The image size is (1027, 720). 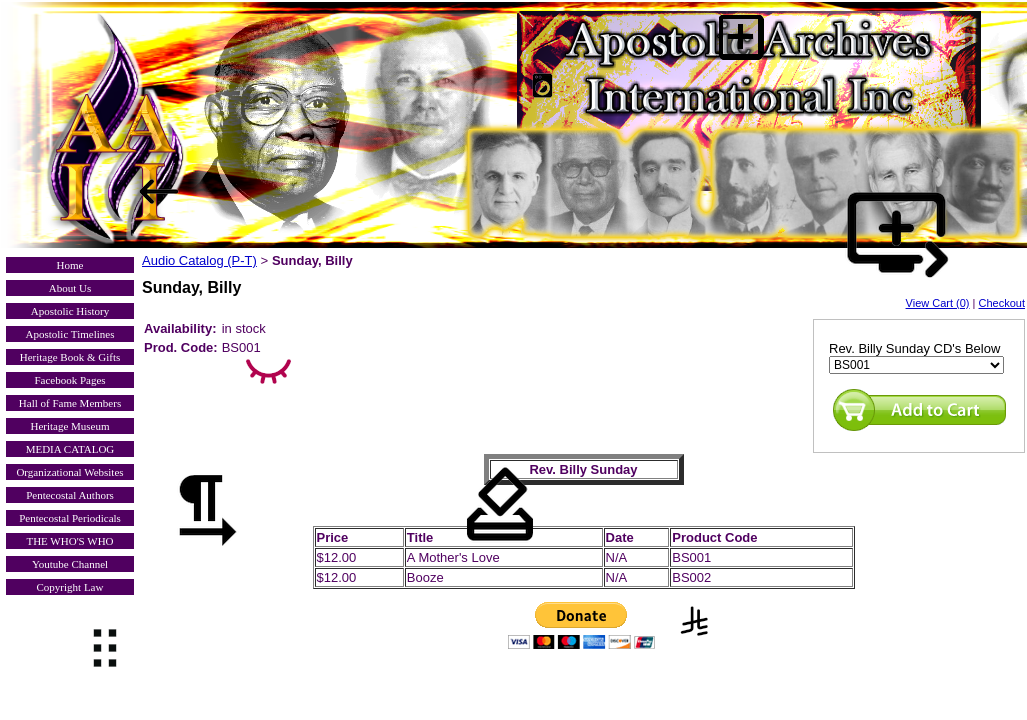 I want to click on find nearby laundromats or laundry services, so click(x=542, y=85).